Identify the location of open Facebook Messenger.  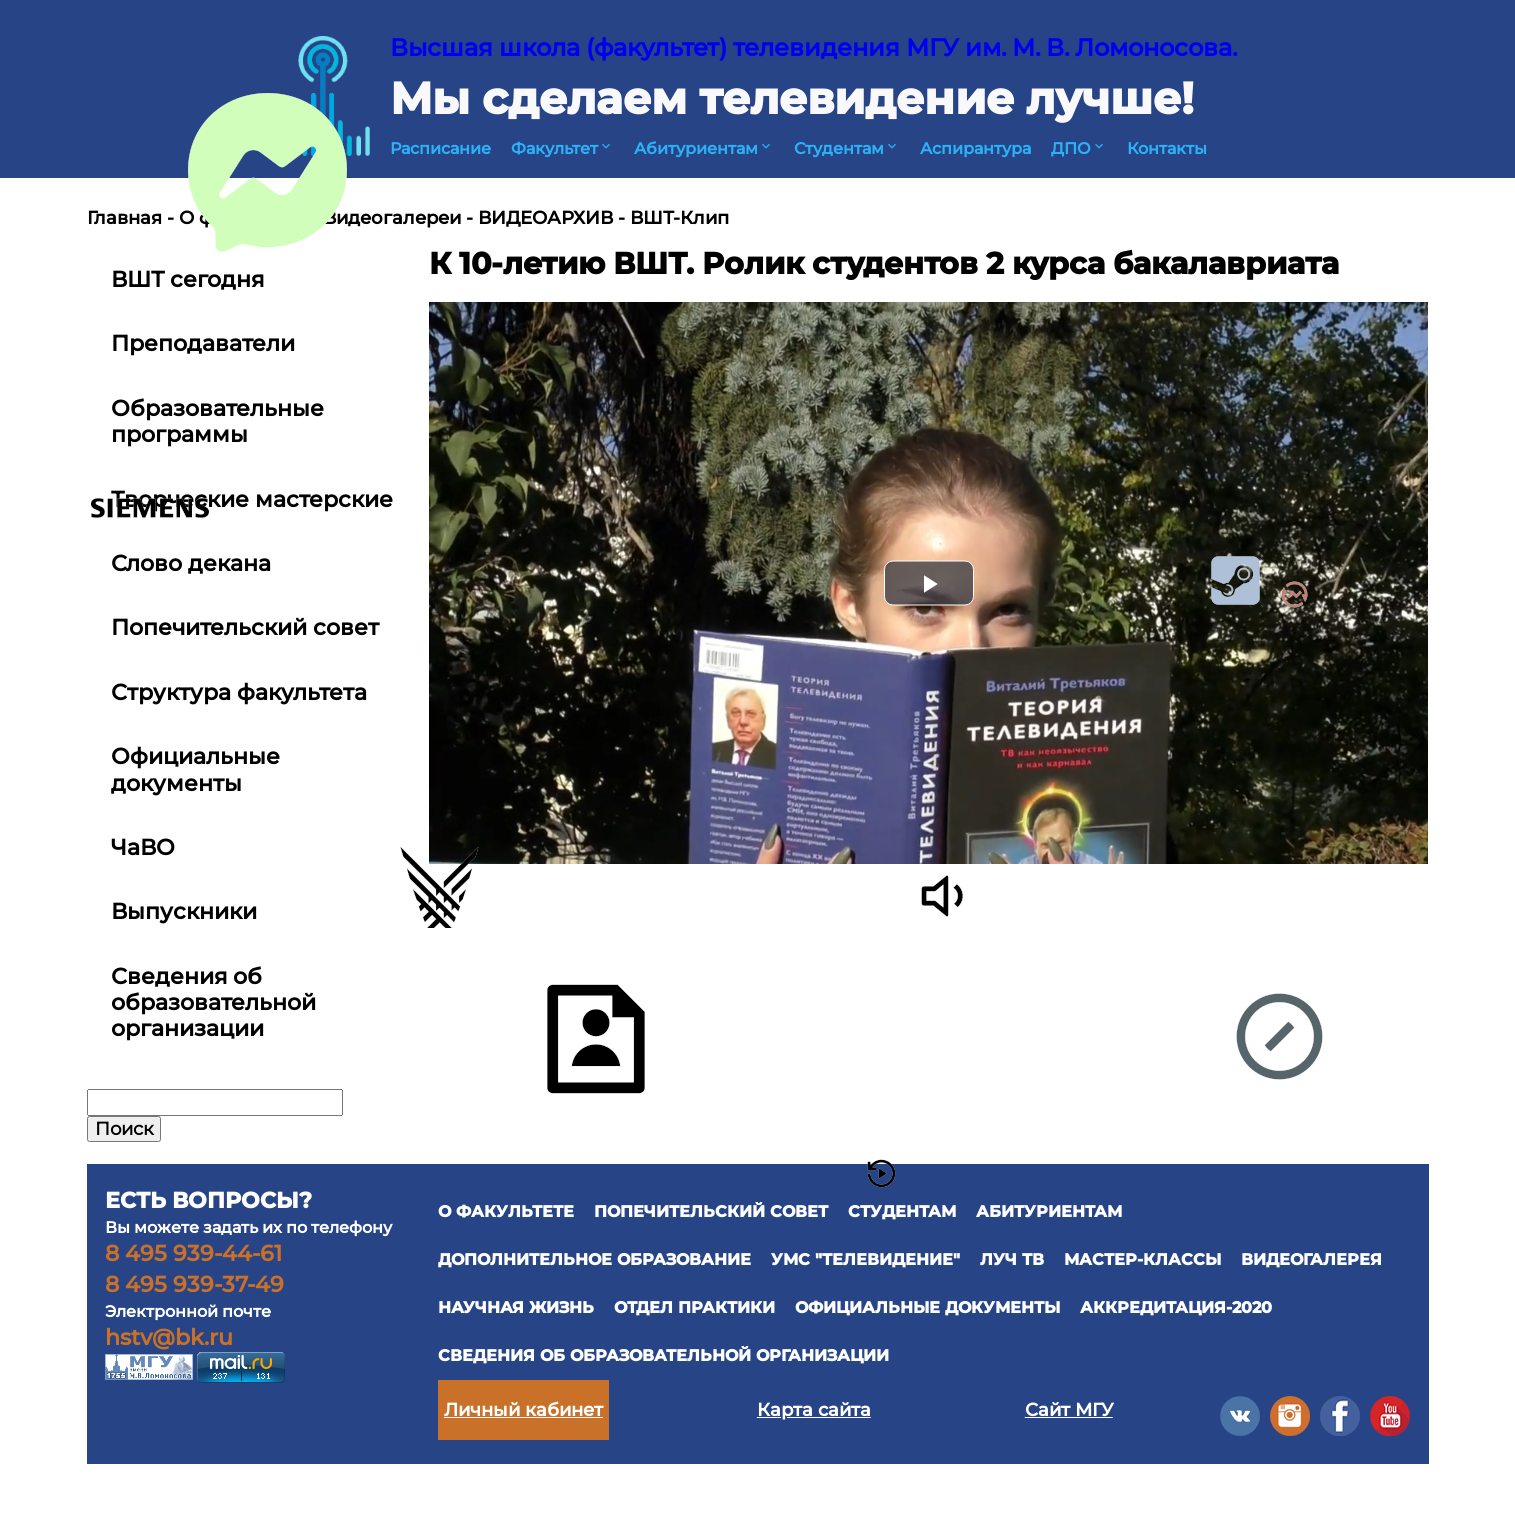
(267, 172).